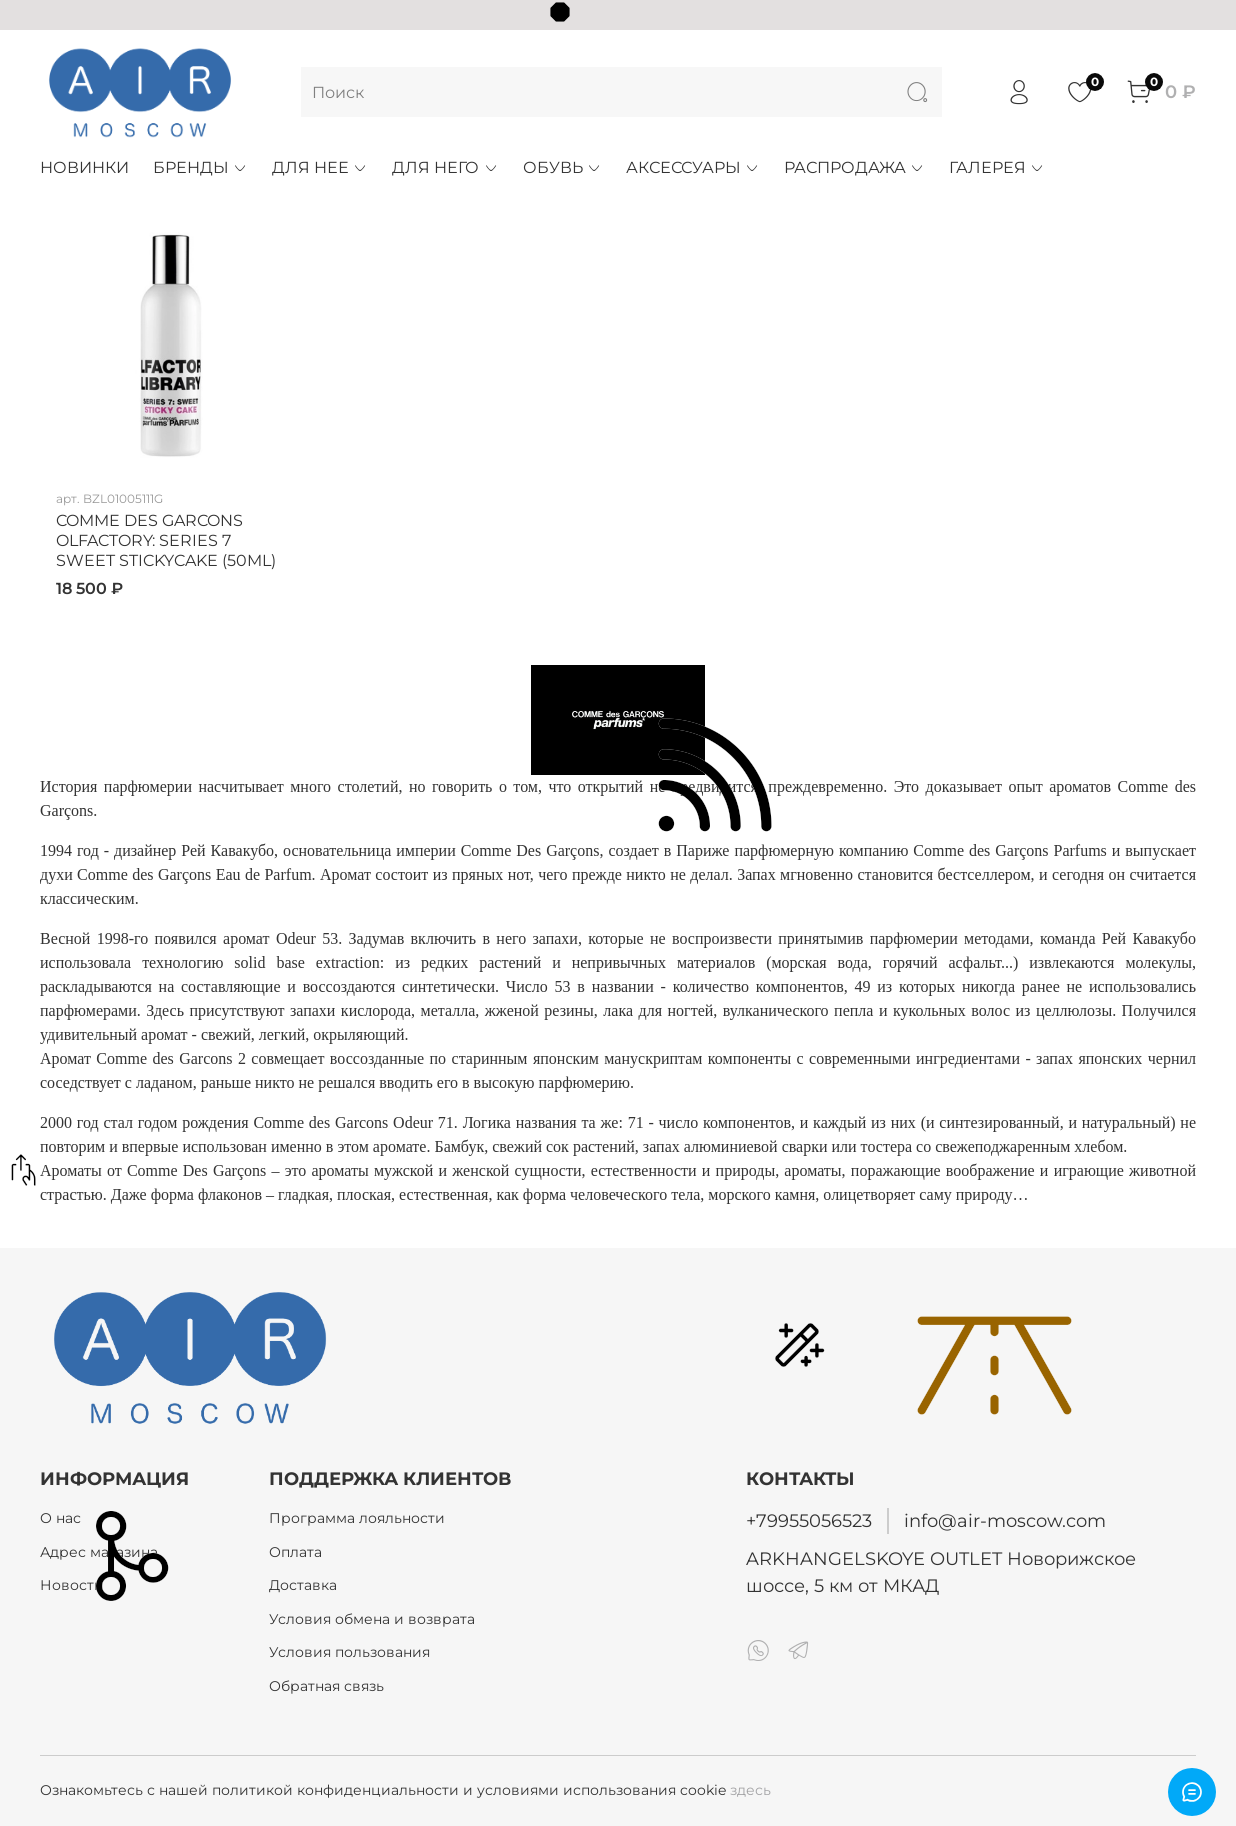 The height and width of the screenshot is (1826, 1236). Describe the element at coordinates (710, 780) in the screenshot. I see `subscribe to RSS feed` at that location.